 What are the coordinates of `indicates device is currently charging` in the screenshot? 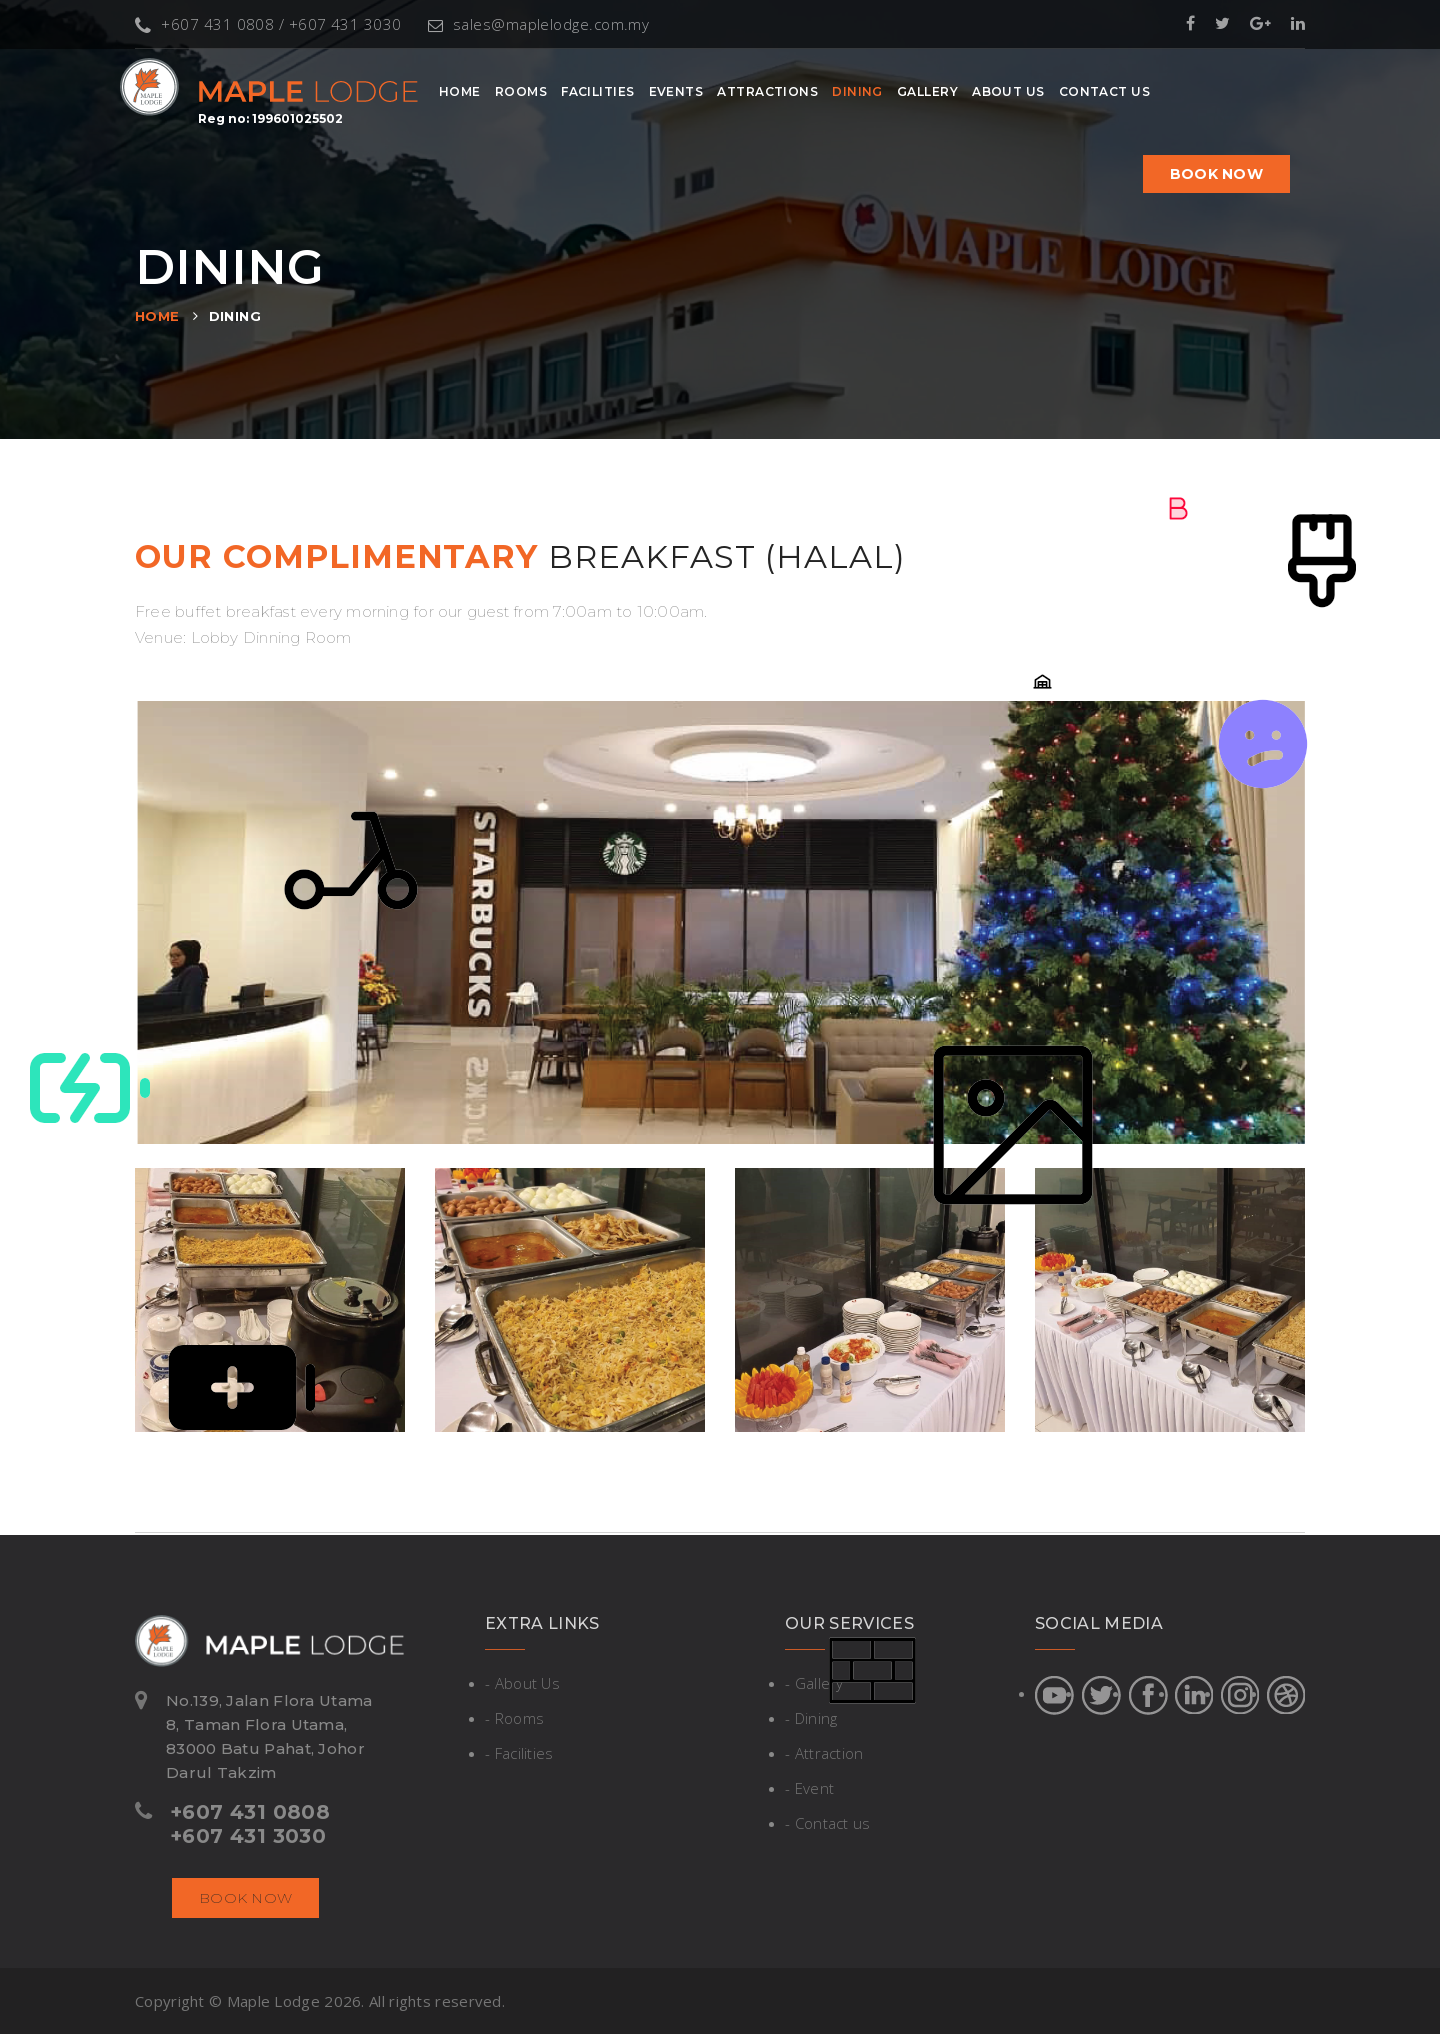 It's located at (90, 1088).